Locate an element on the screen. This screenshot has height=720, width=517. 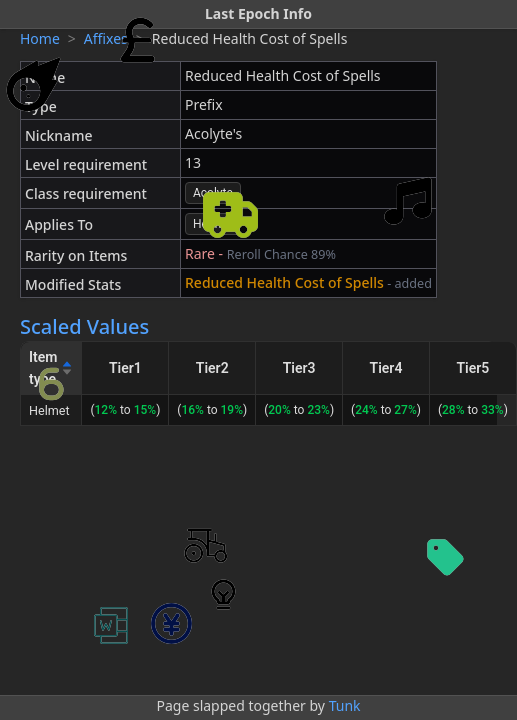
indicates the number six in a list or count is located at coordinates (52, 384).